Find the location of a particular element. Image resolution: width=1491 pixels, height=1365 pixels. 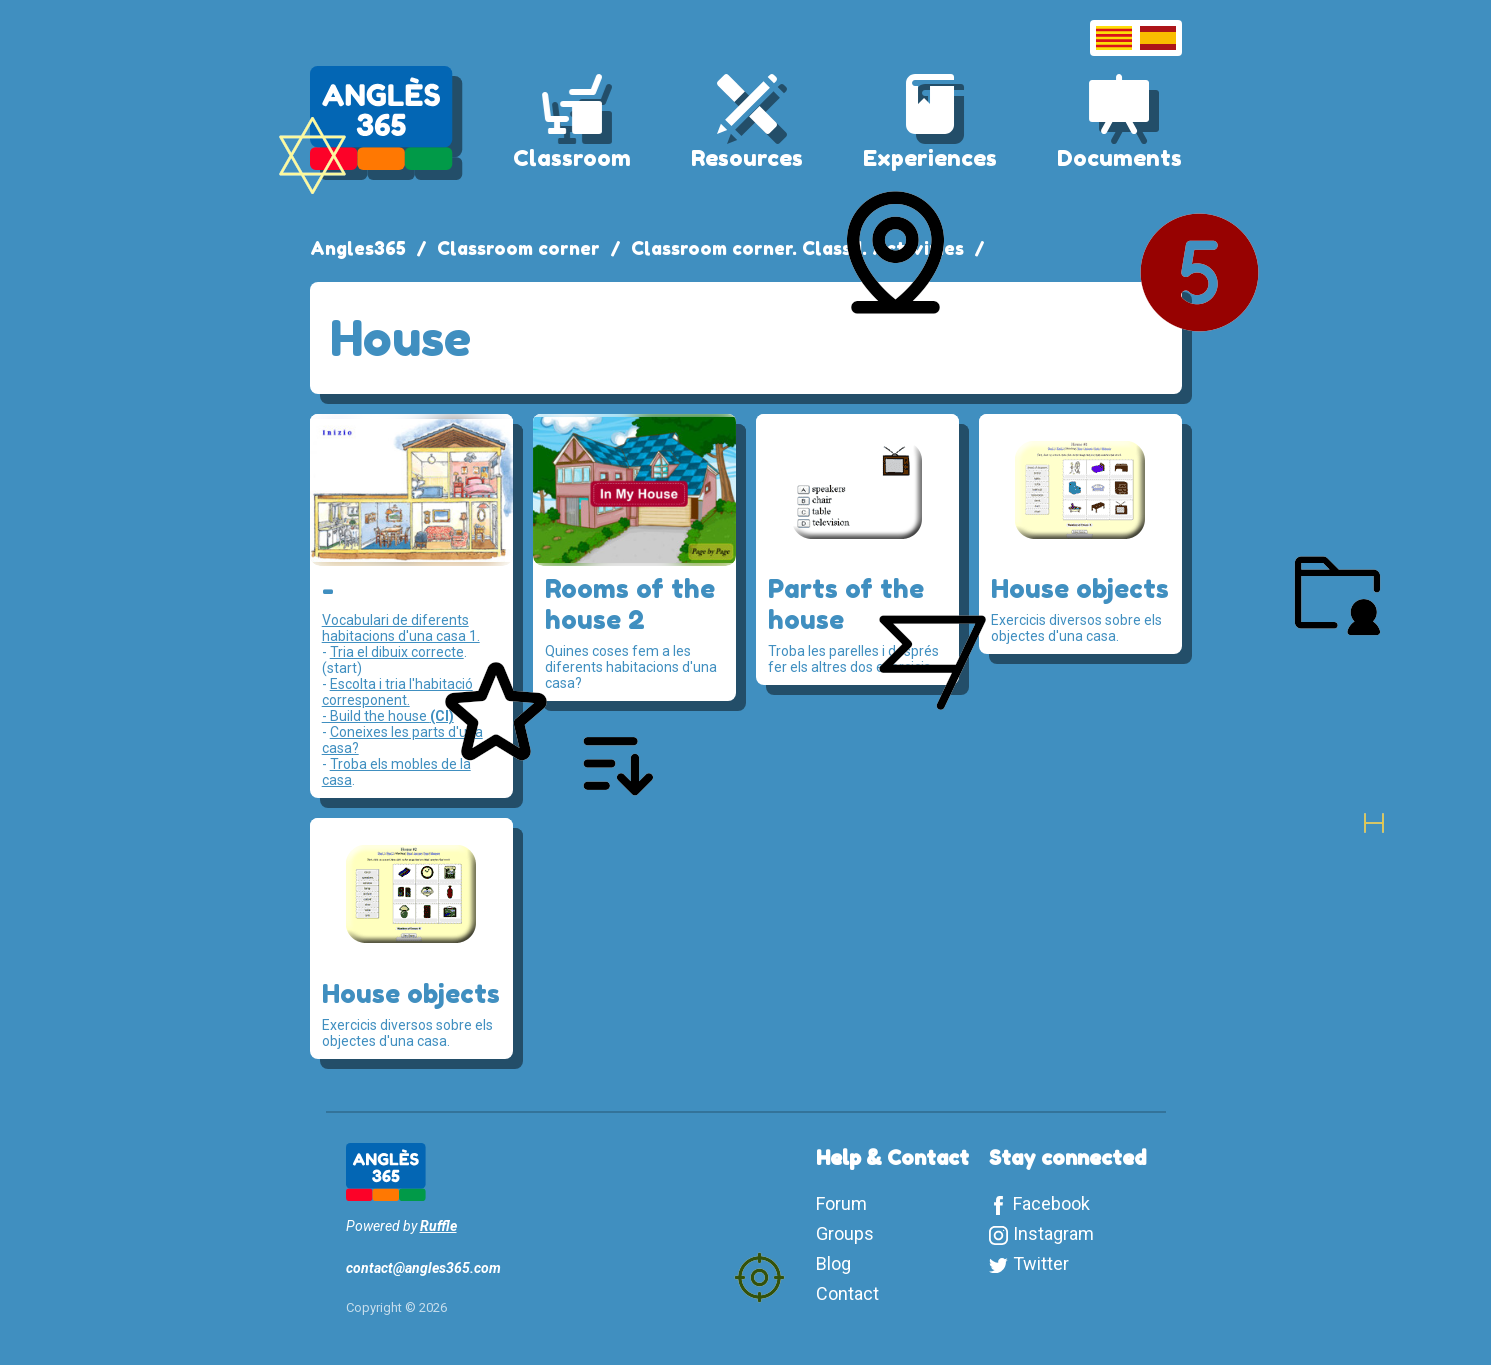

access user-specific files and documents is located at coordinates (1337, 592).